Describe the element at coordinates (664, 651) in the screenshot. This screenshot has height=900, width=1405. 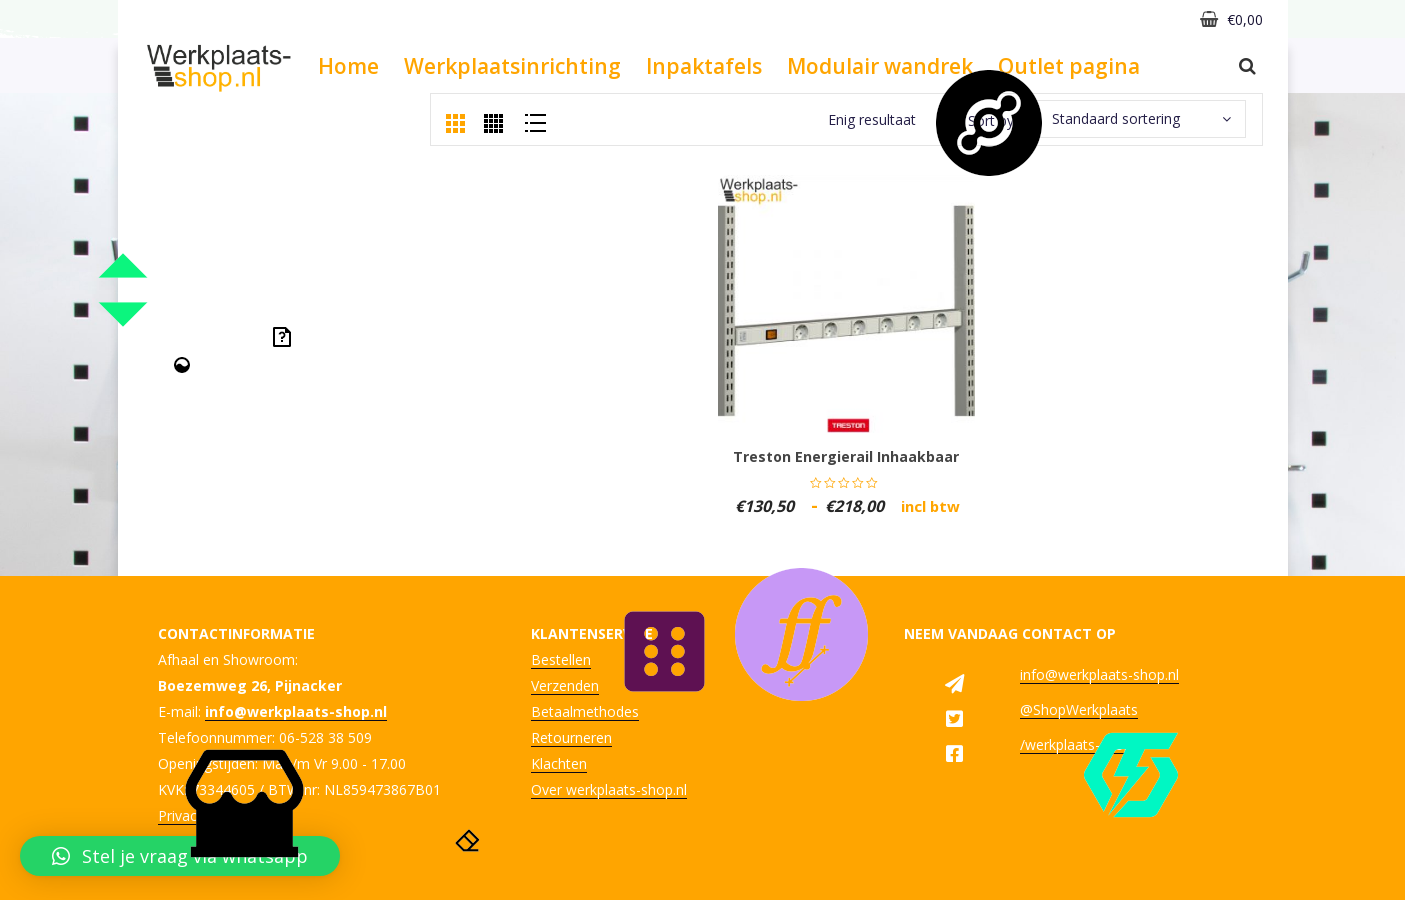
I see `roll the dice or generate a random result` at that location.